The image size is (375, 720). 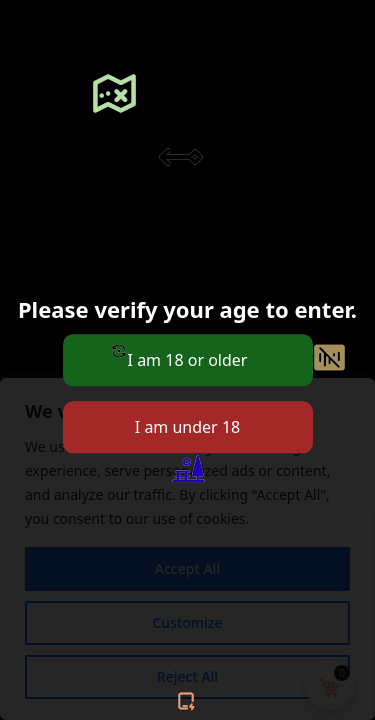 I want to click on refresh or sync data, so click(x=119, y=351).